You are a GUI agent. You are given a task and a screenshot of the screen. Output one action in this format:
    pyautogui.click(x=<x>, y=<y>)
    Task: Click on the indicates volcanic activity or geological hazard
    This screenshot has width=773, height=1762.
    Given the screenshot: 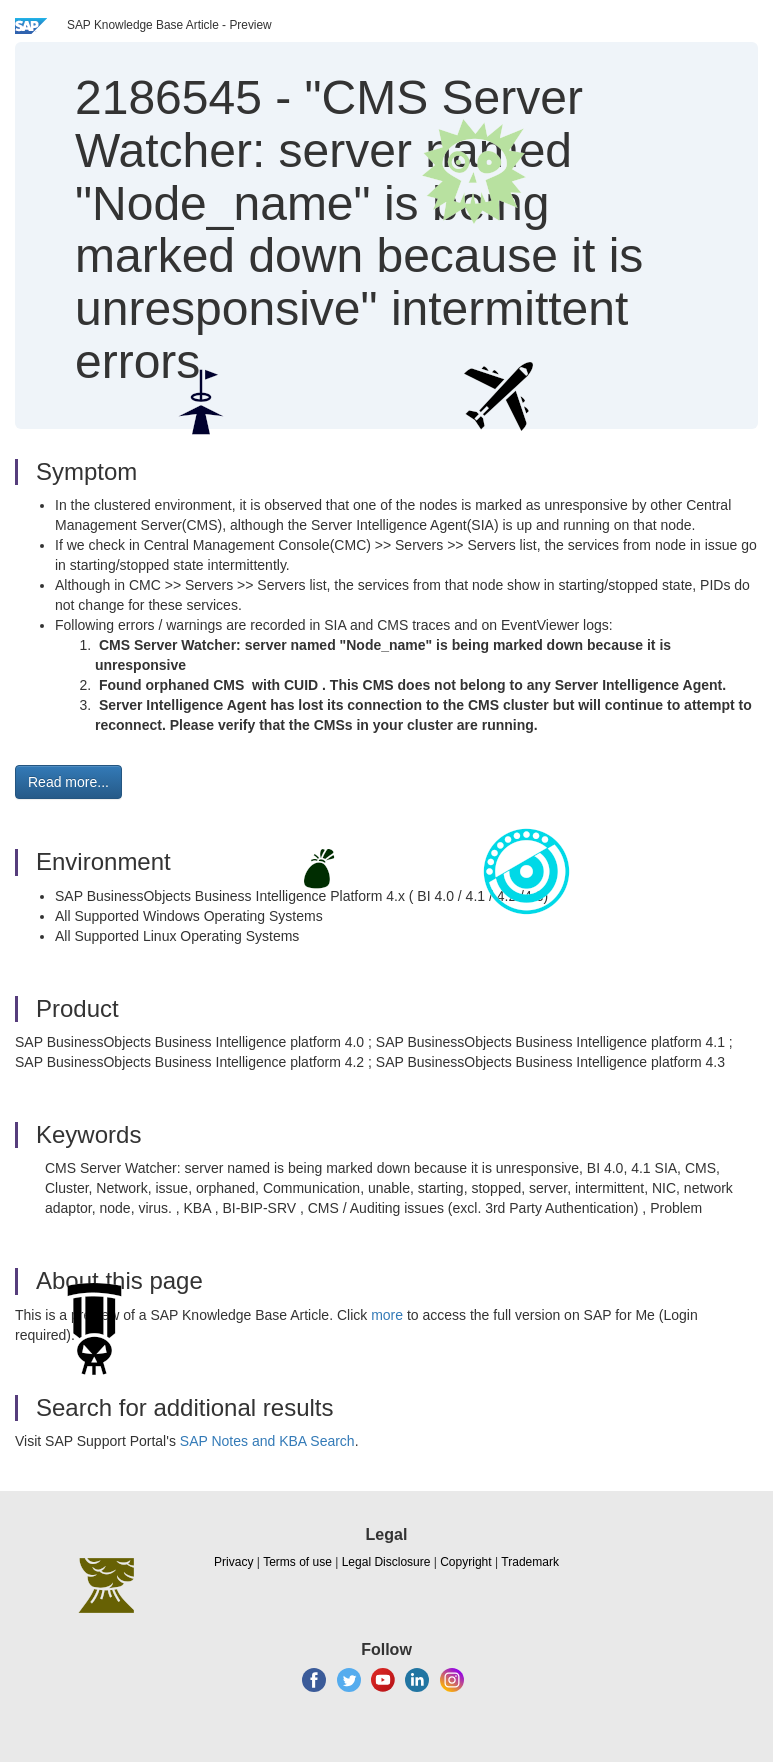 What is the action you would take?
    pyautogui.click(x=106, y=1585)
    